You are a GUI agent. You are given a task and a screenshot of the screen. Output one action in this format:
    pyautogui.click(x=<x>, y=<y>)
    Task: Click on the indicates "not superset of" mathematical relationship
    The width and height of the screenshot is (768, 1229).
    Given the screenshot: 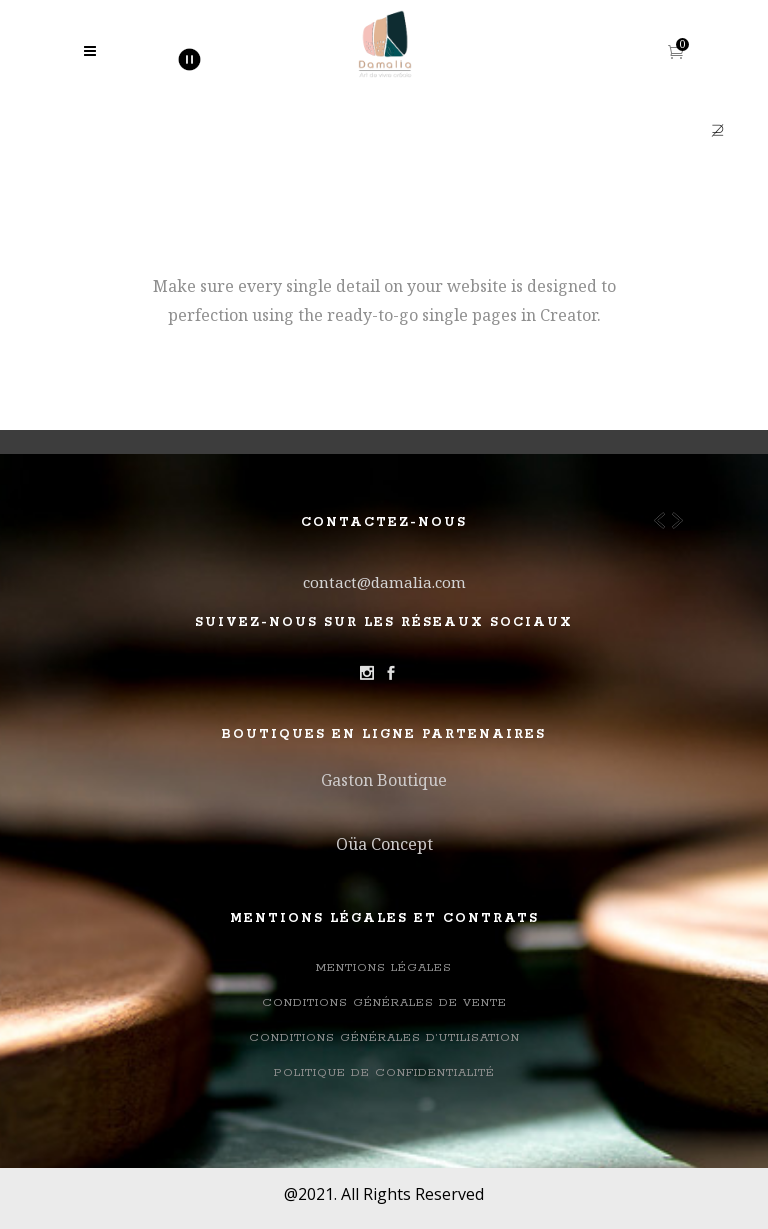 What is the action you would take?
    pyautogui.click(x=717, y=130)
    